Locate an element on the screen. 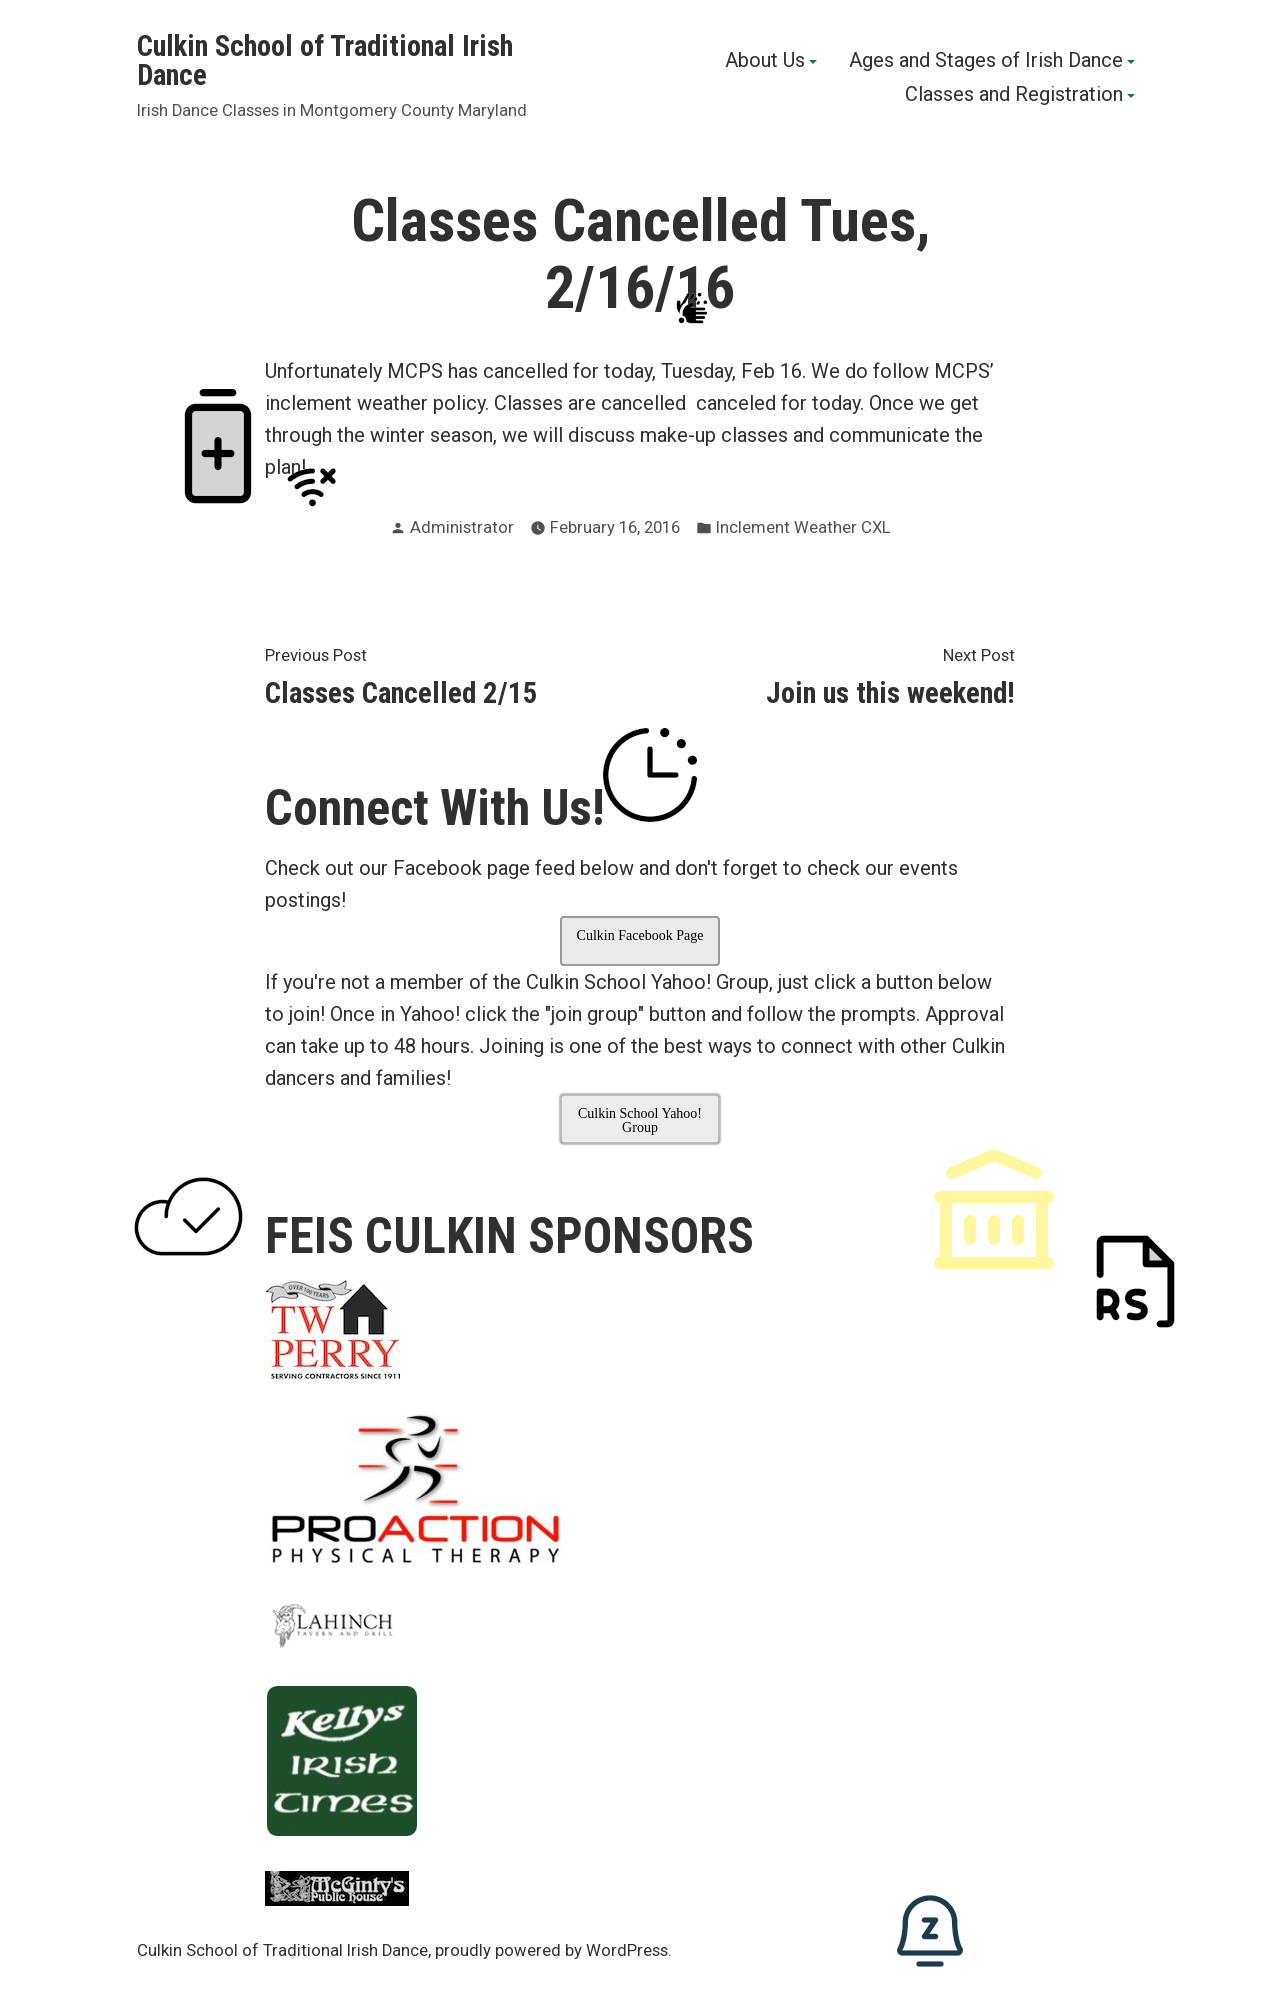 This screenshot has width=1280, height=1996. access banking or financial services is located at coordinates (994, 1209).